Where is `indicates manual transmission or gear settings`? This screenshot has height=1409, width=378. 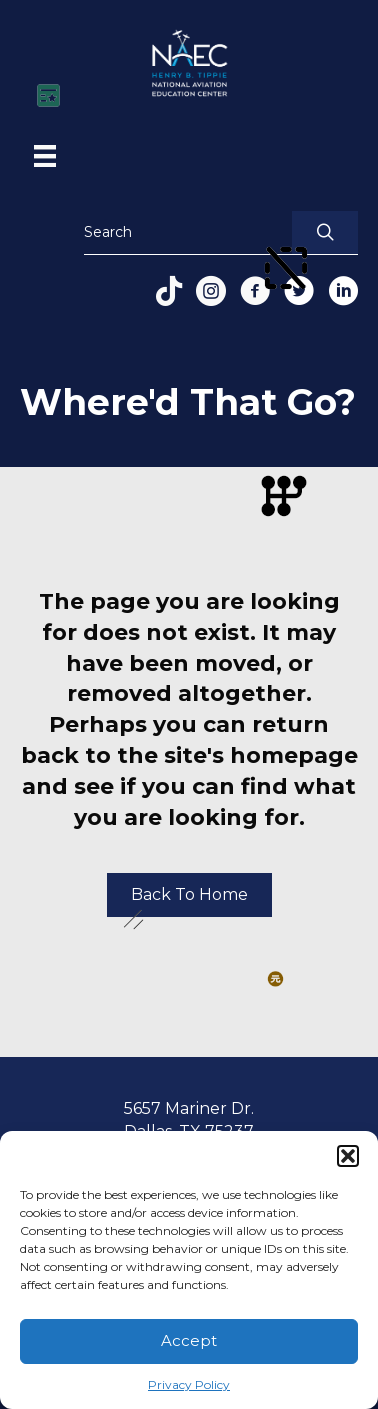
indicates manual transmission or gear settings is located at coordinates (284, 496).